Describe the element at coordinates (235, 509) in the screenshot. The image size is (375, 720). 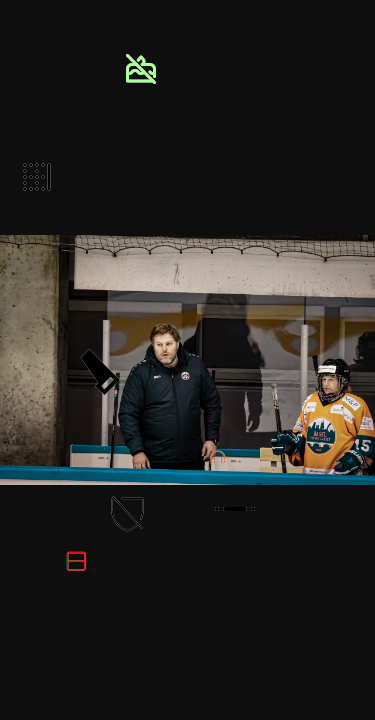
I see `insert a horizontal divider between content sections` at that location.